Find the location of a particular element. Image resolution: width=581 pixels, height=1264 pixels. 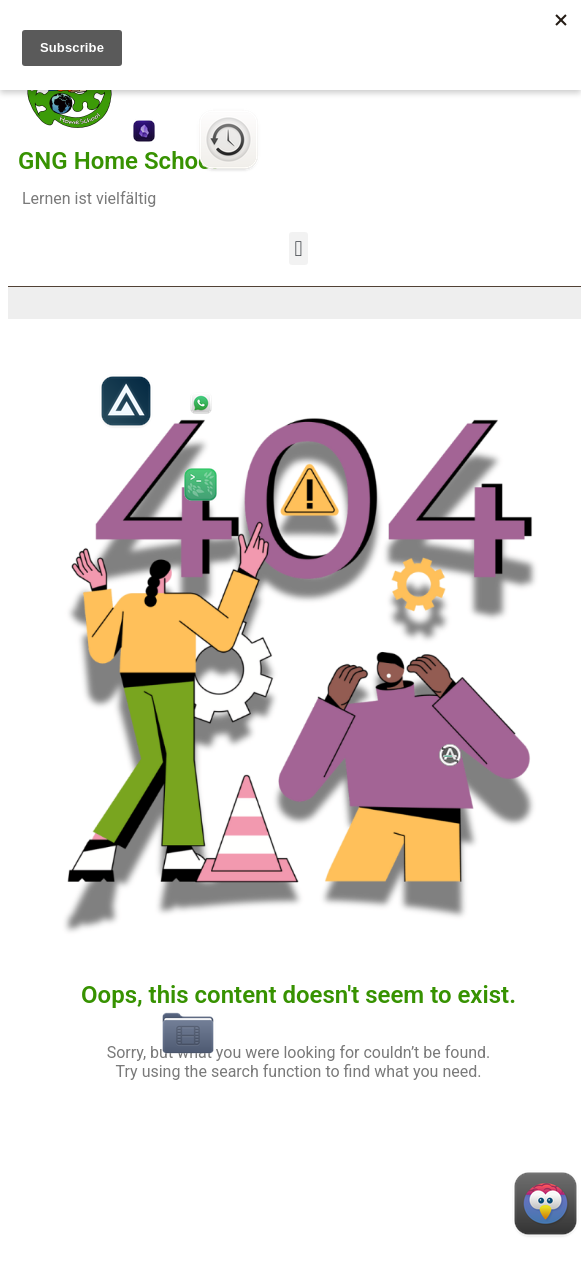

open corebird twitter client is located at coordinates (545, 1203).